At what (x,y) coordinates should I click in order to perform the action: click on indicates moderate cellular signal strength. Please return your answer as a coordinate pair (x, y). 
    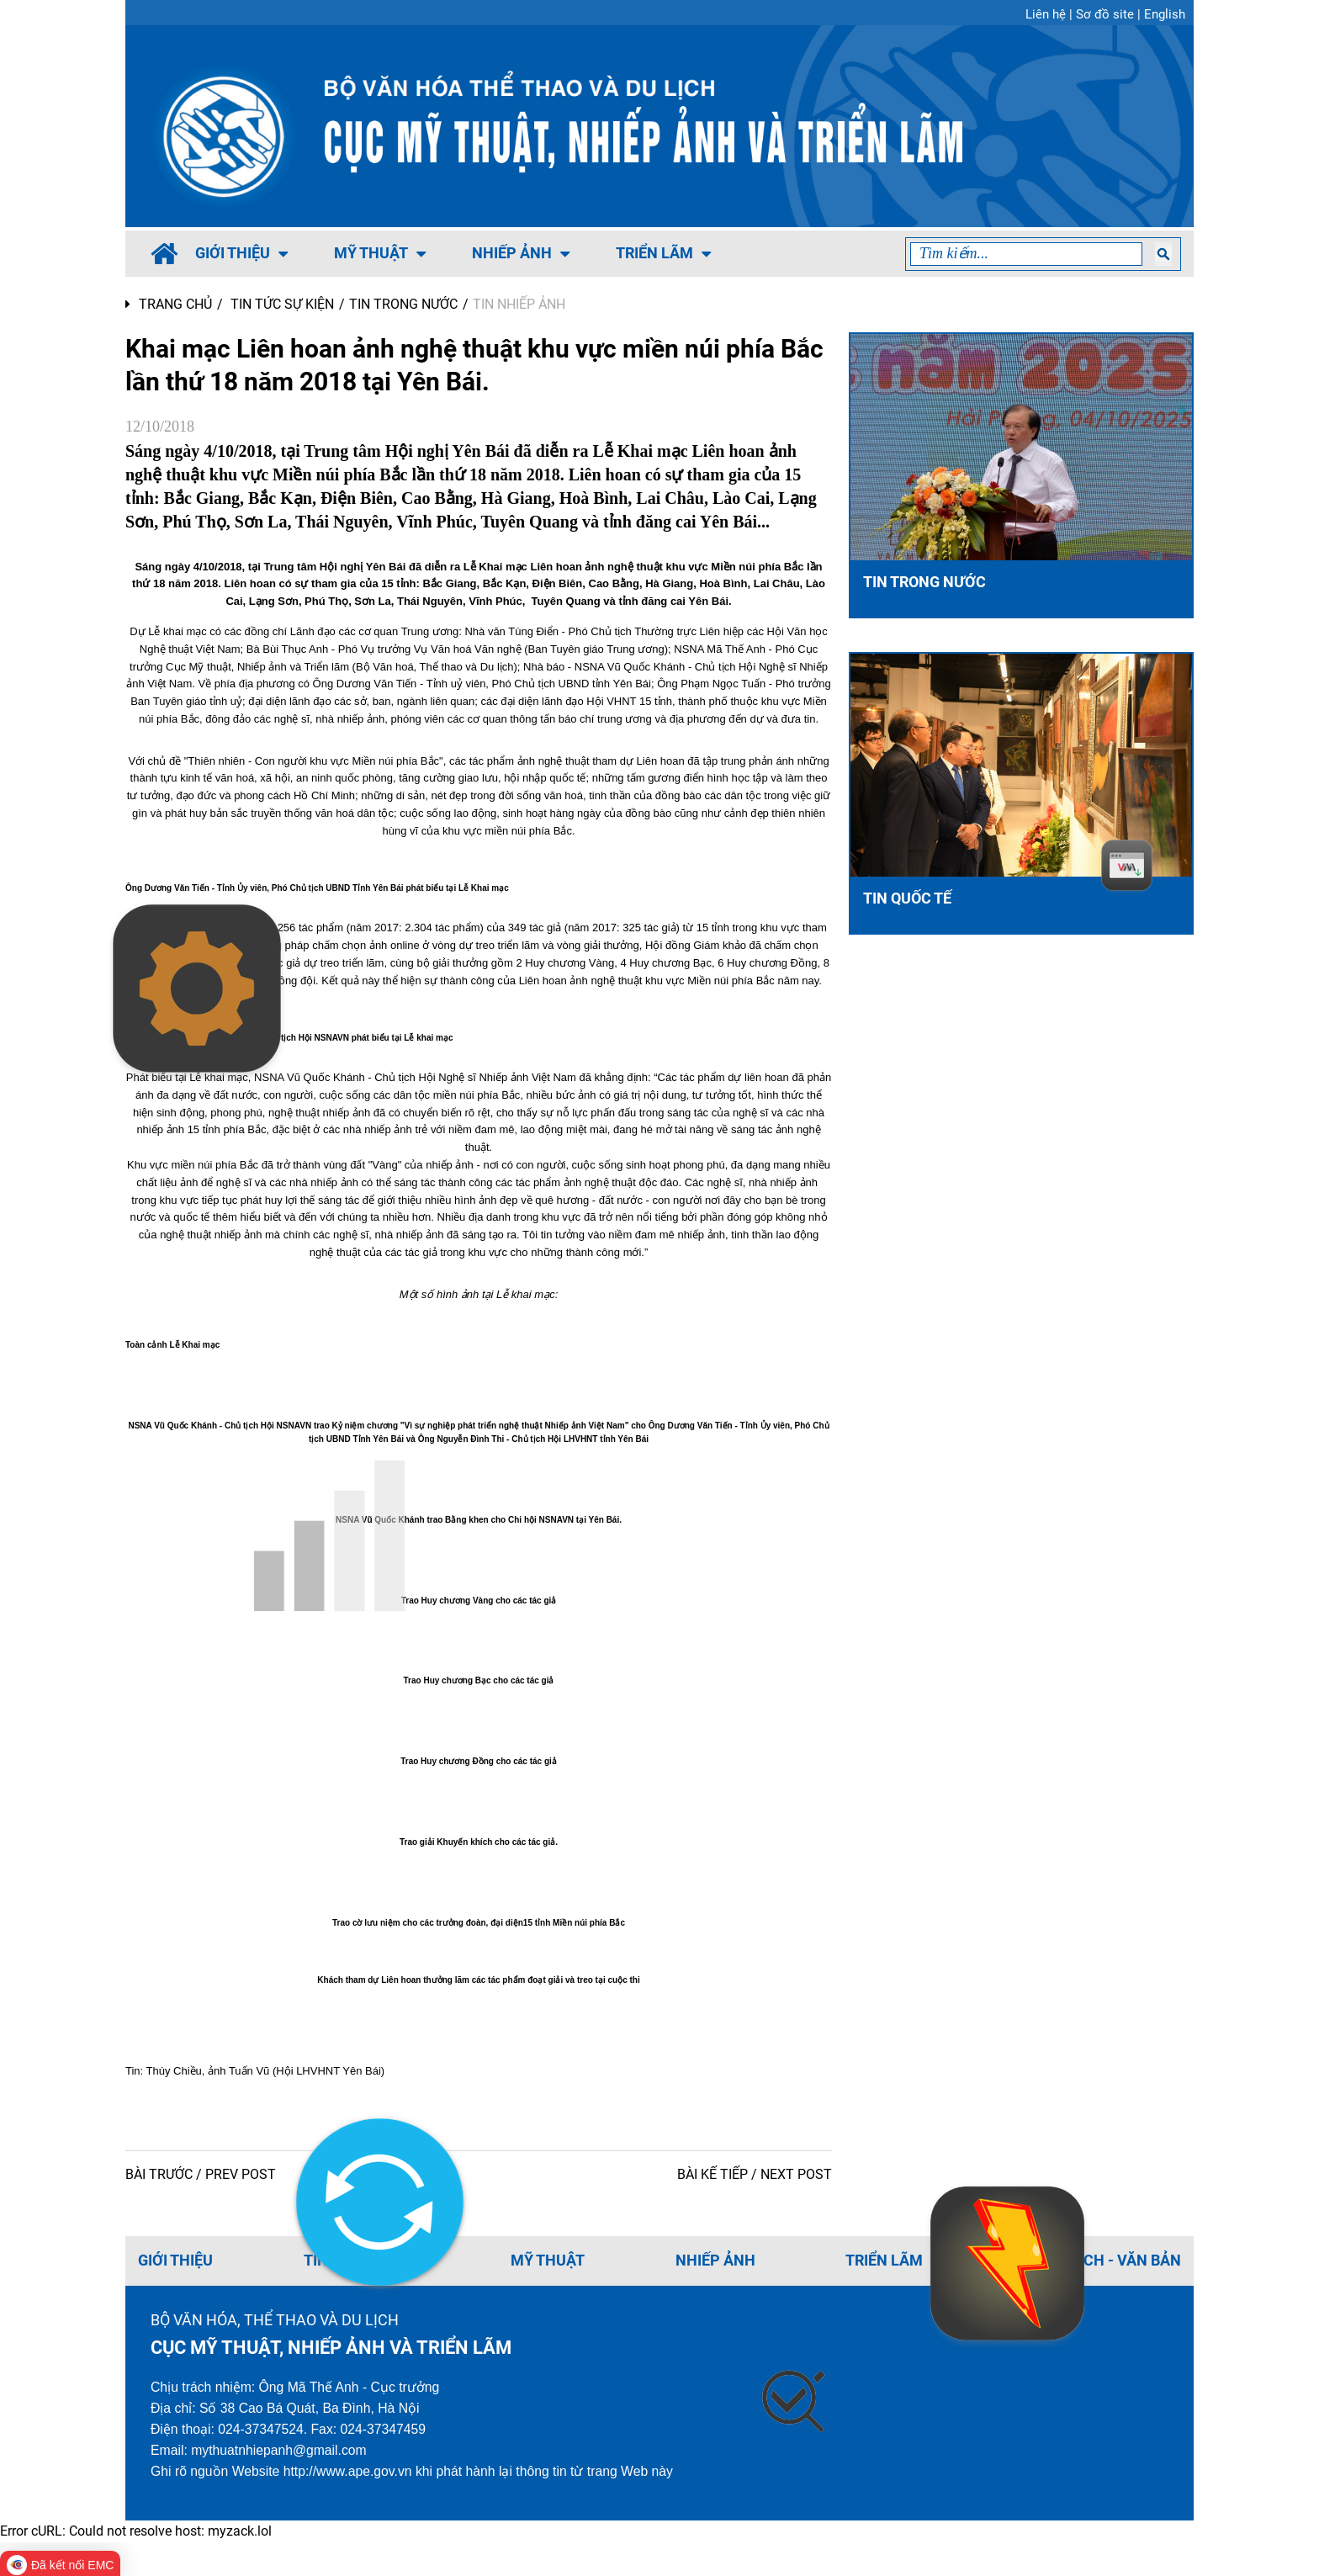
    Looking at the image, I should click on (334, 1540).